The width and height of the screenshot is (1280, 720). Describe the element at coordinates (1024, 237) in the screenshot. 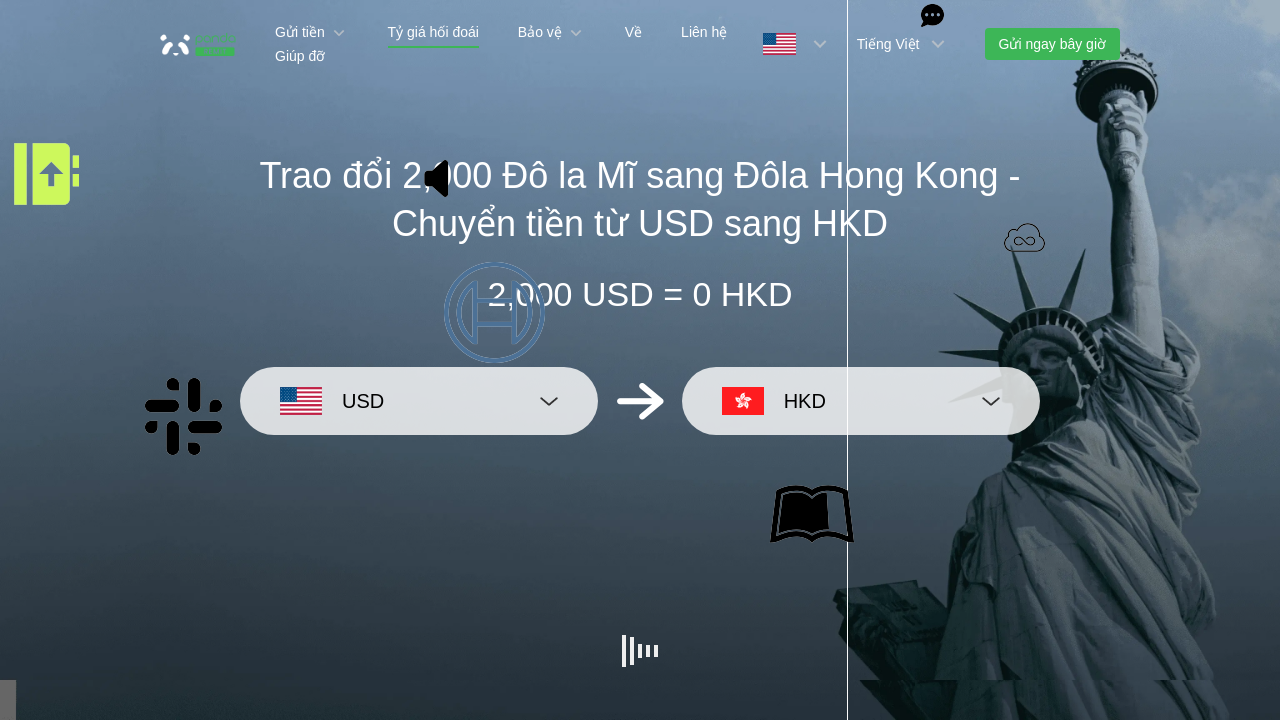

I see `open JSFiddle code playground` at that location.